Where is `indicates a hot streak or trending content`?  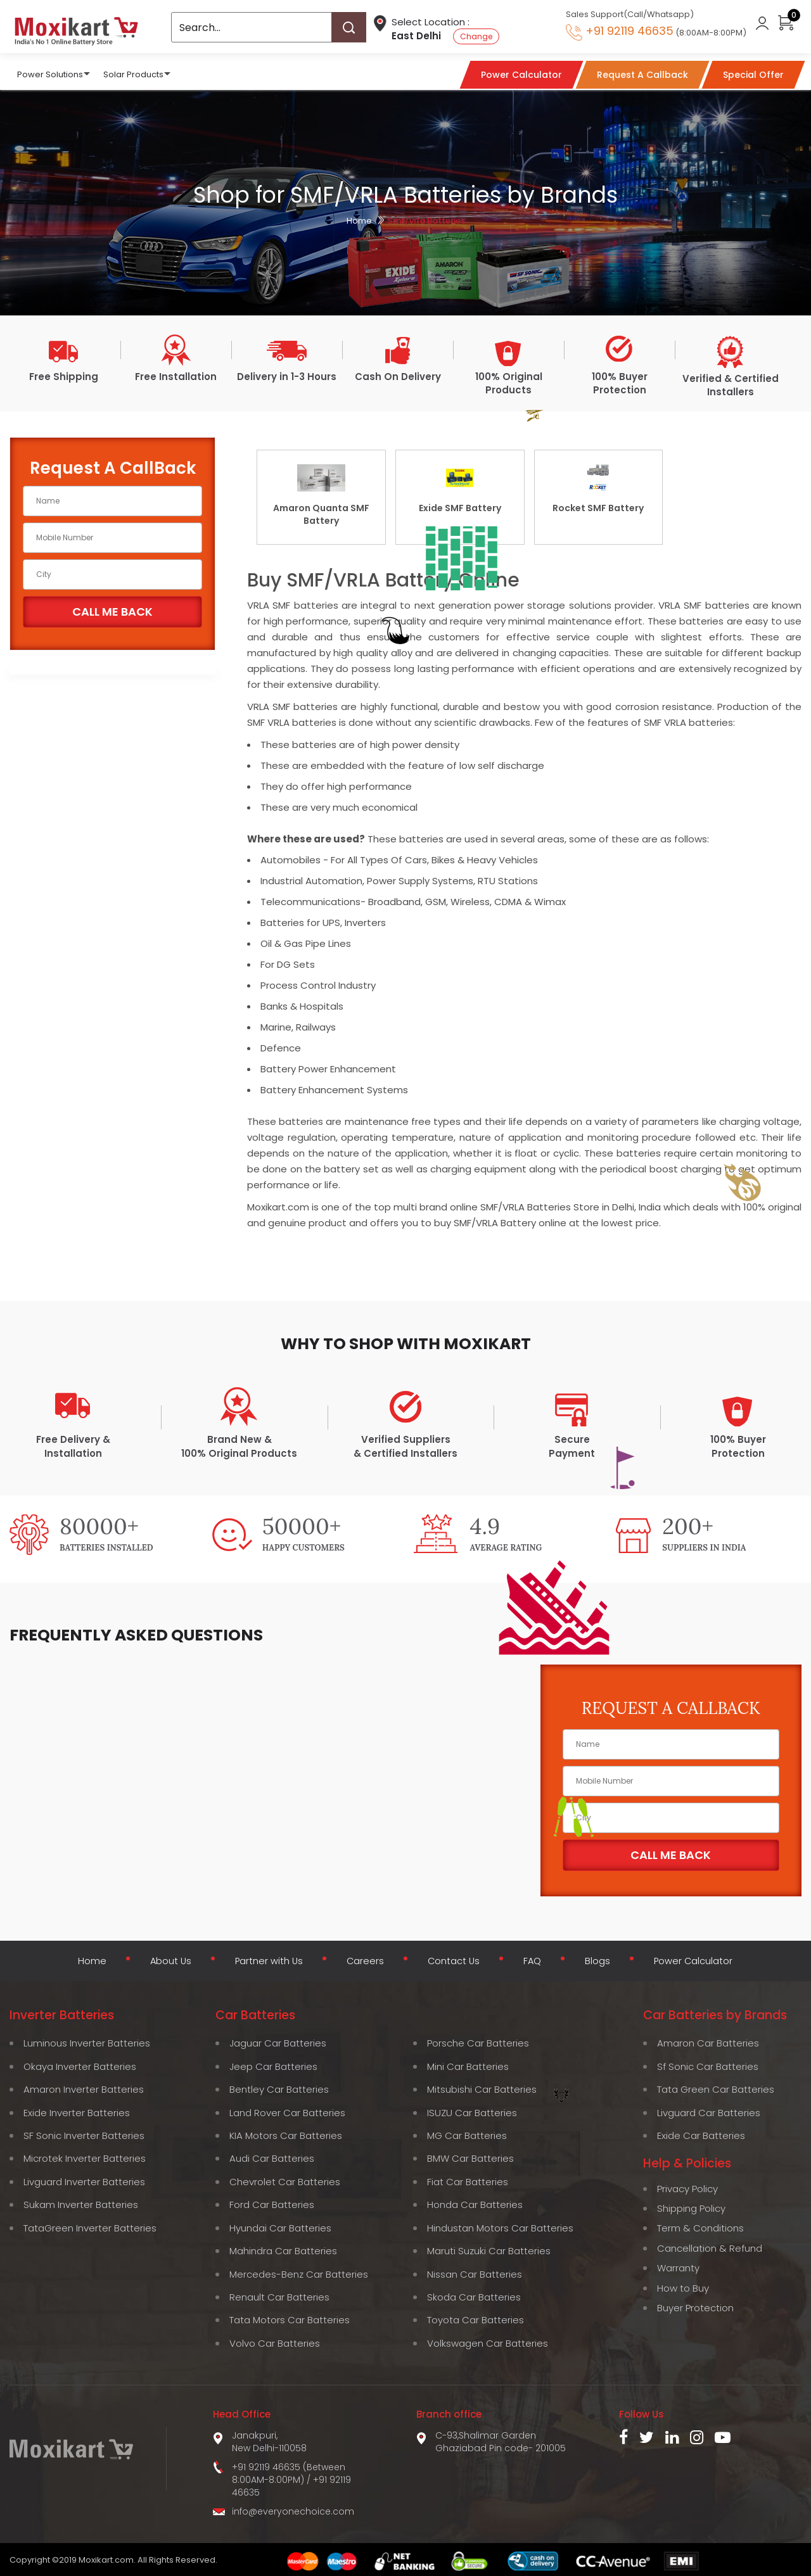 indicates a hot streak or trending content is located at coordinates (742, 1182).